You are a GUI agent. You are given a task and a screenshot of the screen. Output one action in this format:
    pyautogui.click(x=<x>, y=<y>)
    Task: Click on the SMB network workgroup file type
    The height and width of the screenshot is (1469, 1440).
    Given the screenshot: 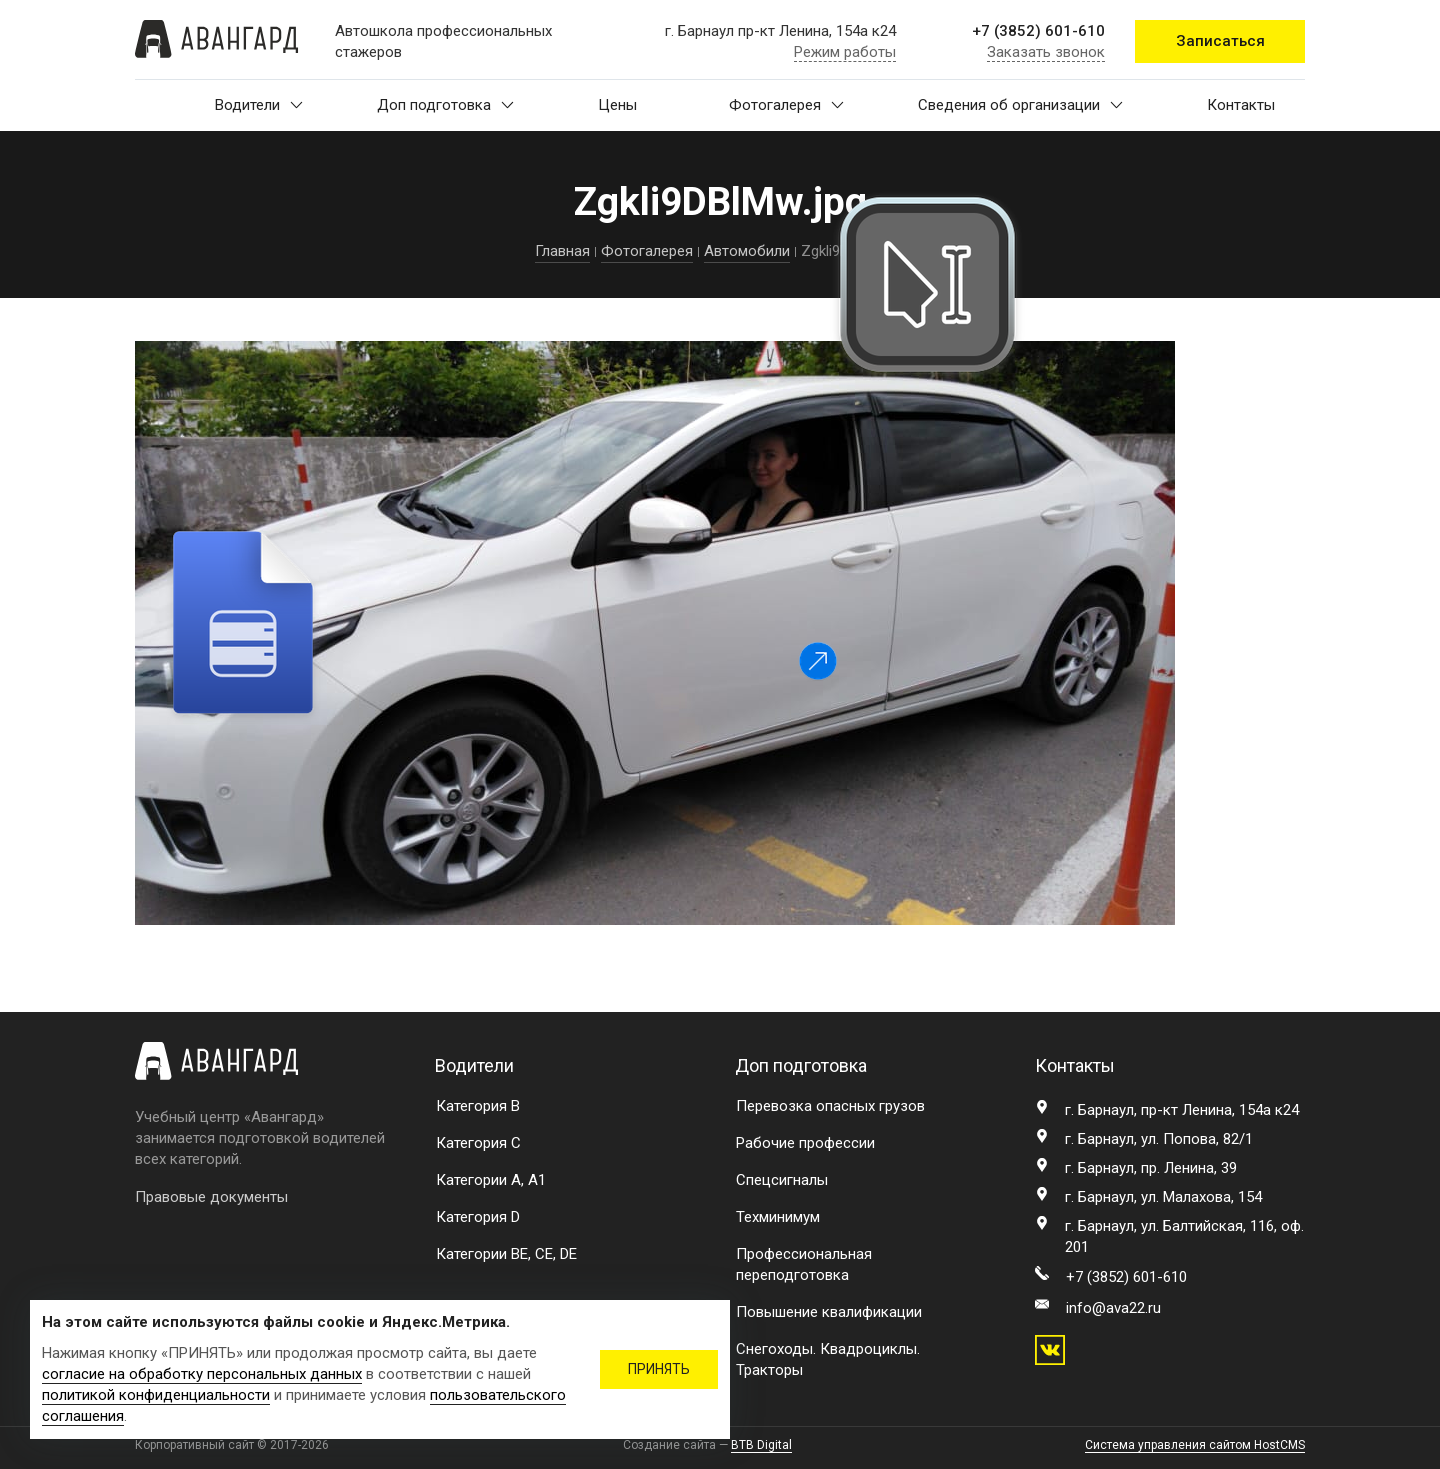 What is the action you would take?
    pyautogui.click(x=243, y=626)
    